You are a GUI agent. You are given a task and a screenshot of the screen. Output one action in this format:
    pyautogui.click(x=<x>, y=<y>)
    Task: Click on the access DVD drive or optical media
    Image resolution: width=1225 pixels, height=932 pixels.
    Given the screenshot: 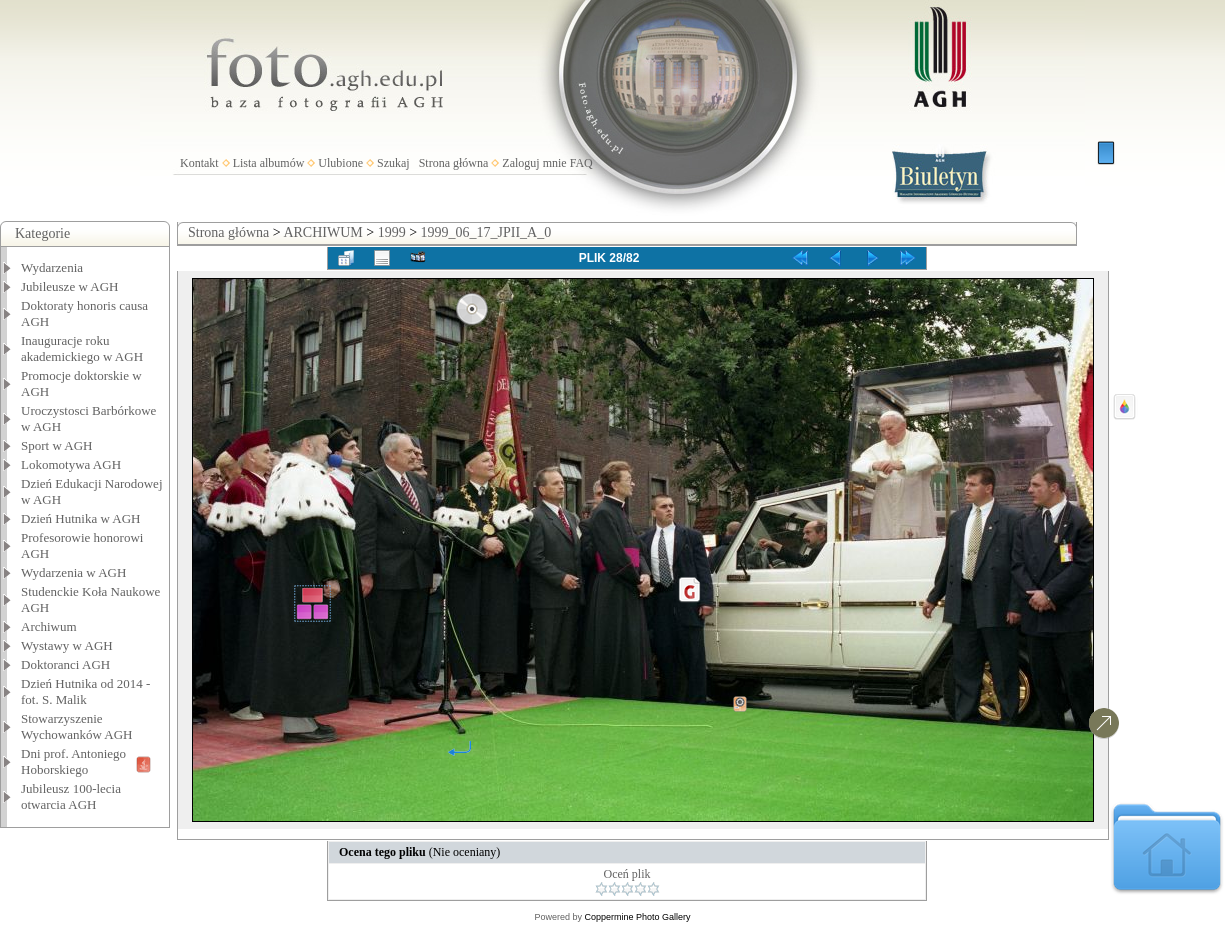 What is the action you would take?
    pyautogui.click(x=472, y=309)
    